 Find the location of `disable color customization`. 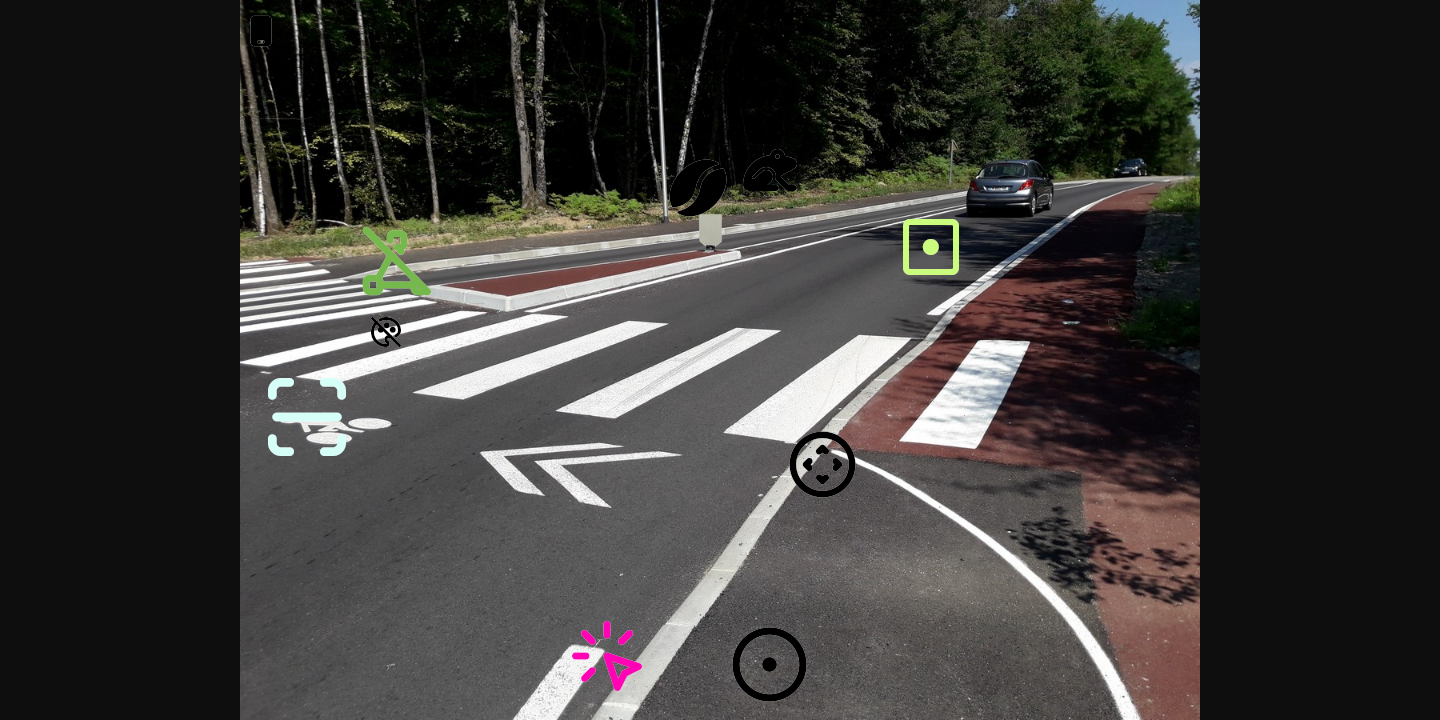

disable color customization is located at coordinates (386, 332).